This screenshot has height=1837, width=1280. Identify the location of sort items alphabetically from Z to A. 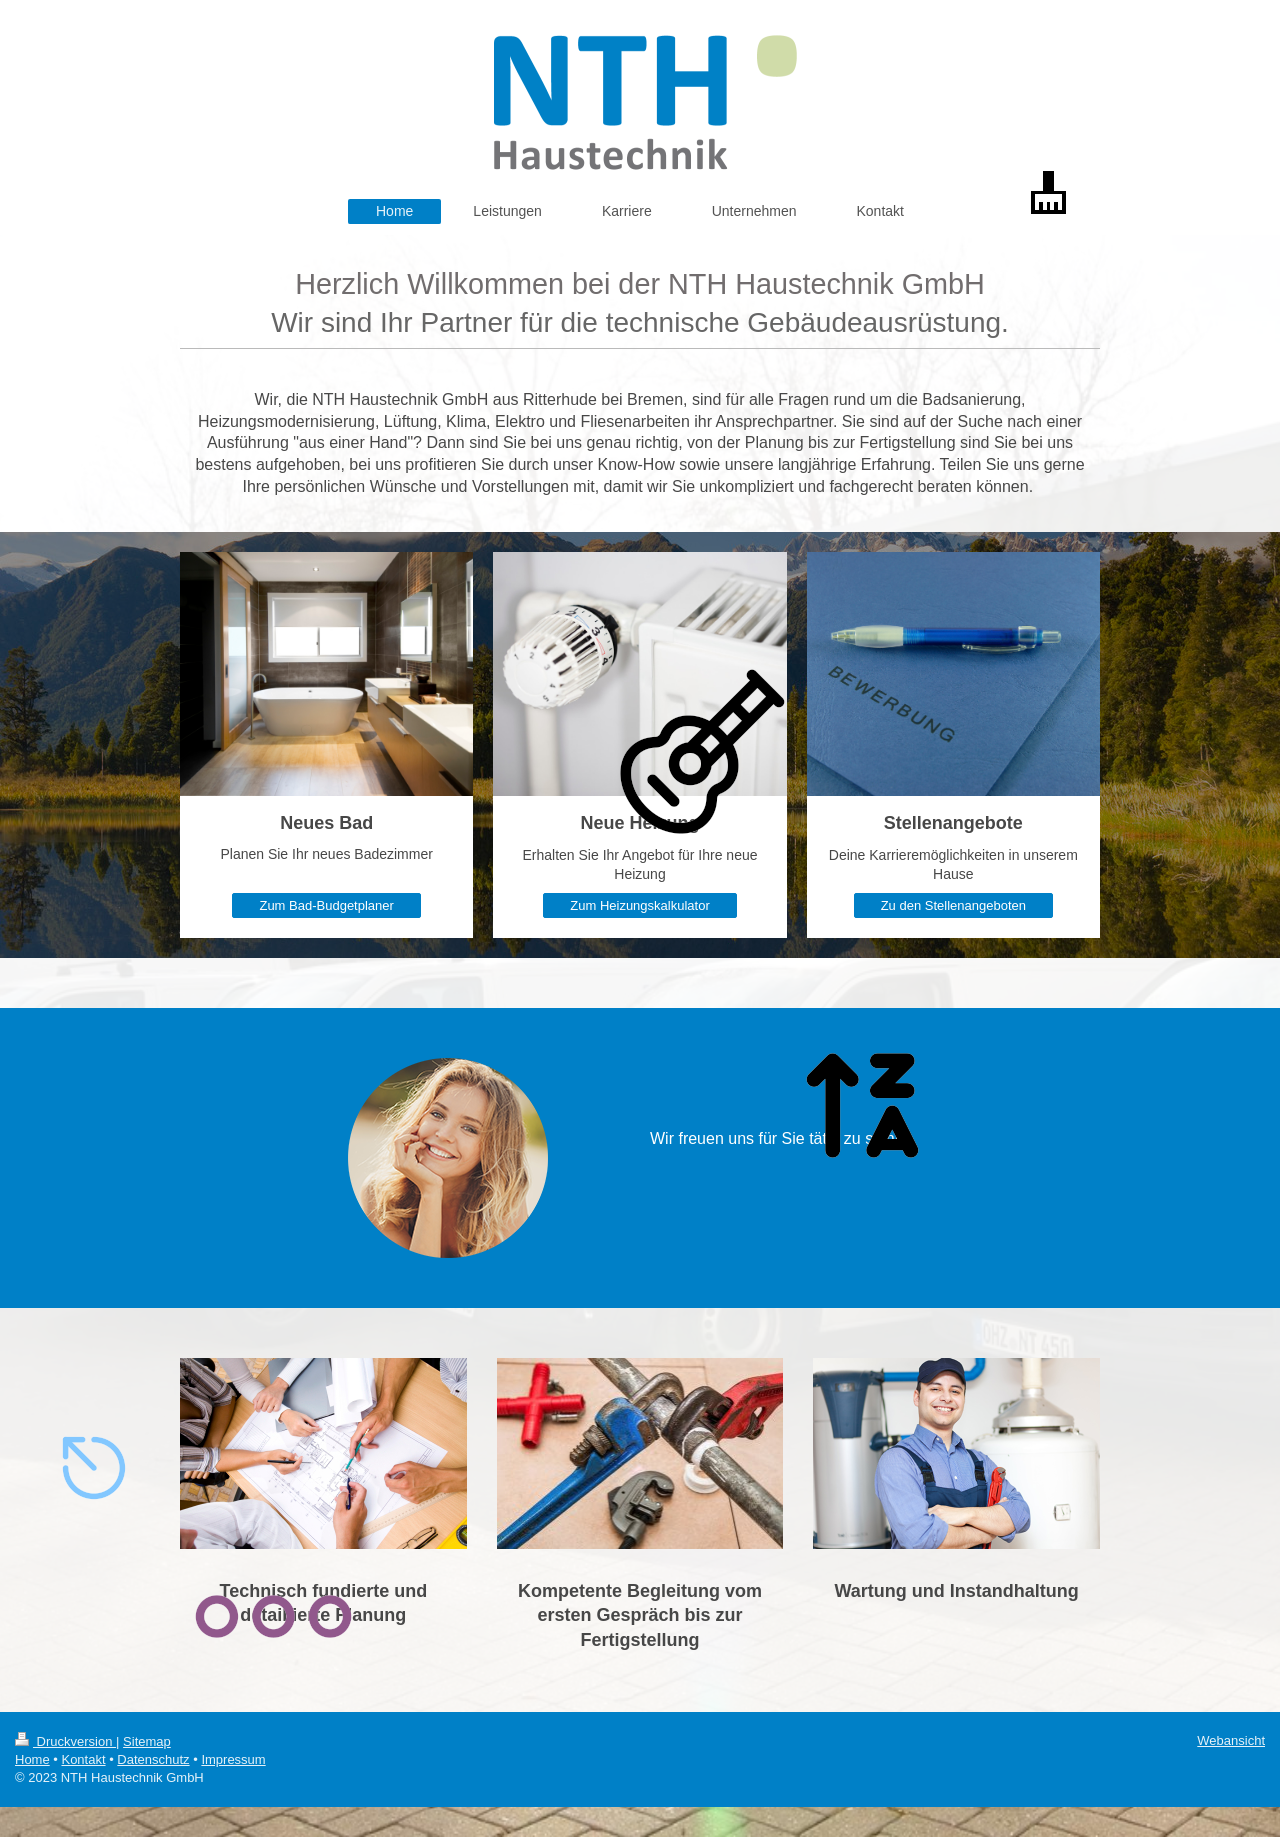
(862, 1105).